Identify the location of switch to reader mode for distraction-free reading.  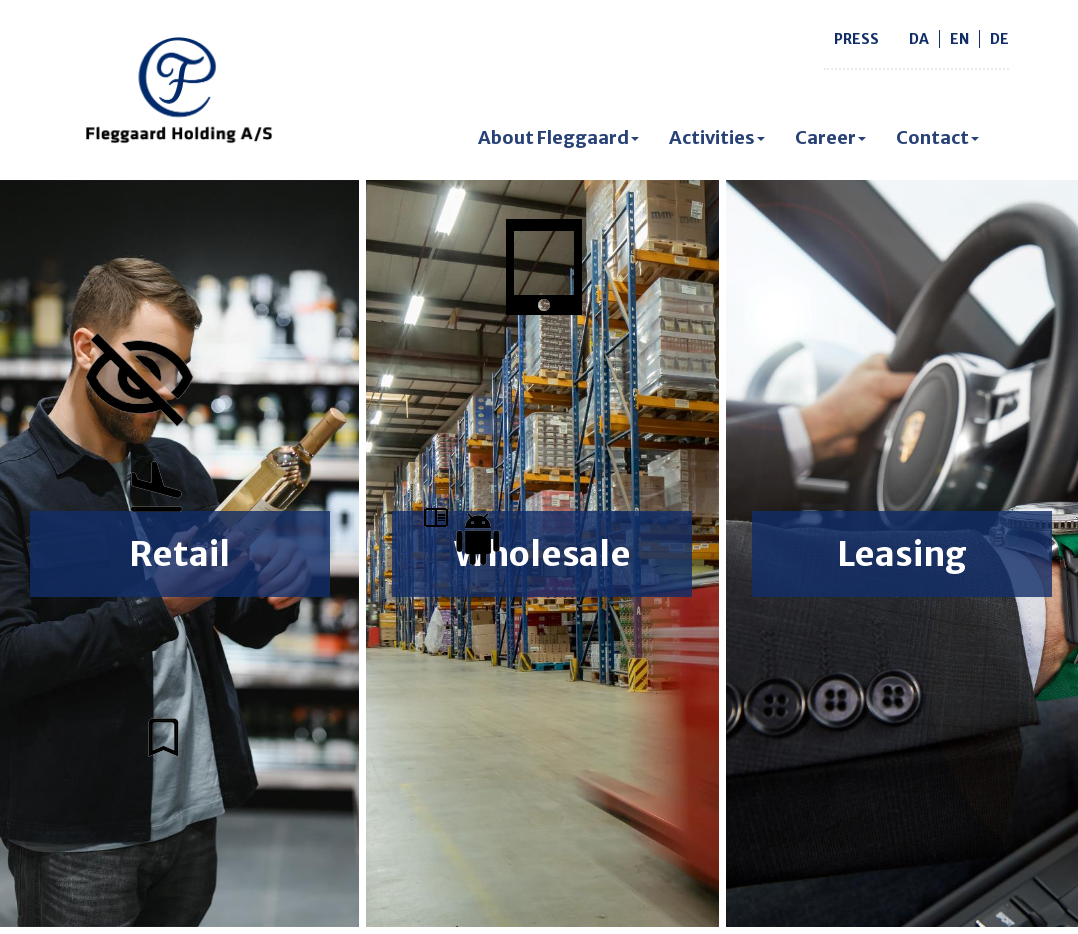
(436, 517).